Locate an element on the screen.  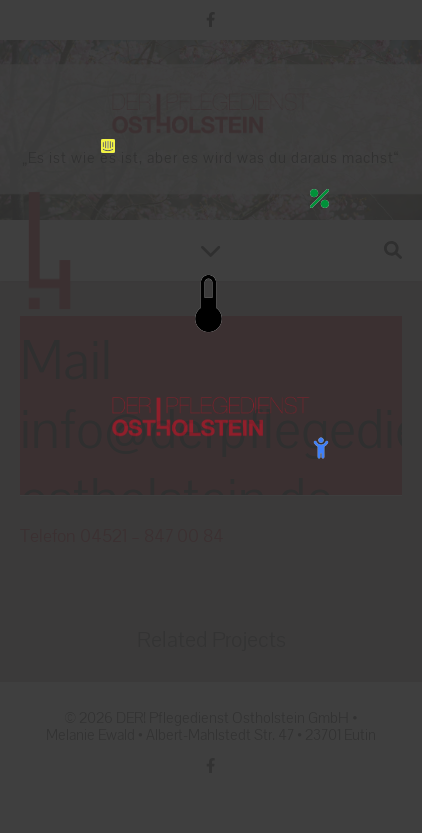
view discount or sale information is located at coordinates (319, 198).